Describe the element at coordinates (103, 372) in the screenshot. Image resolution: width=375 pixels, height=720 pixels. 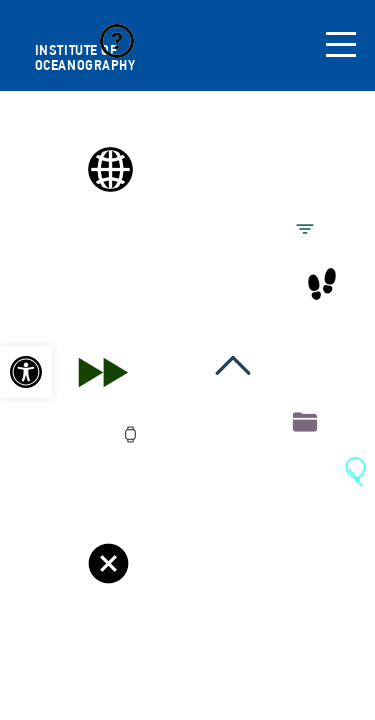
I see `skip to next track` at that location.